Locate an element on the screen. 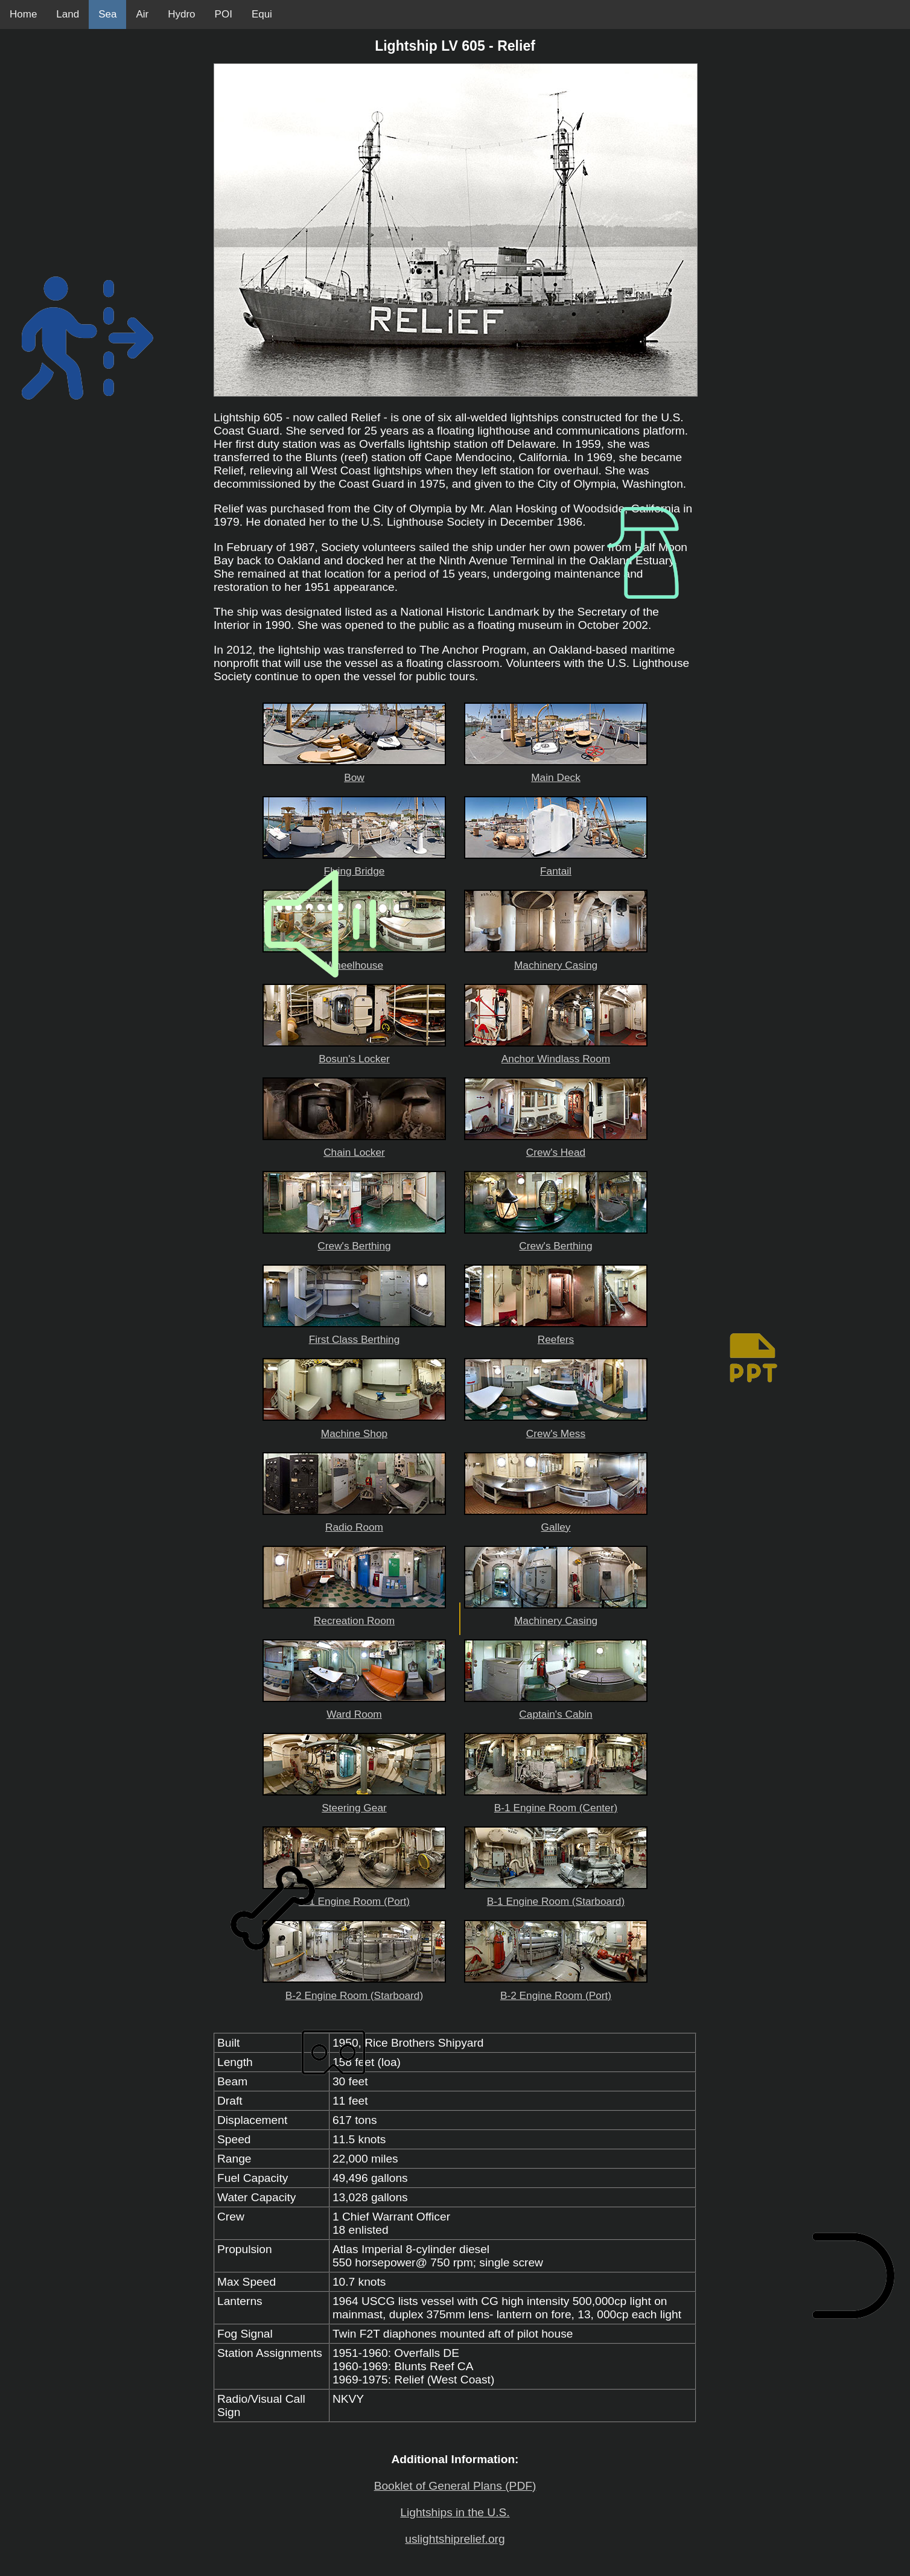  exit or leave current area is located at coordinates (90, 338).